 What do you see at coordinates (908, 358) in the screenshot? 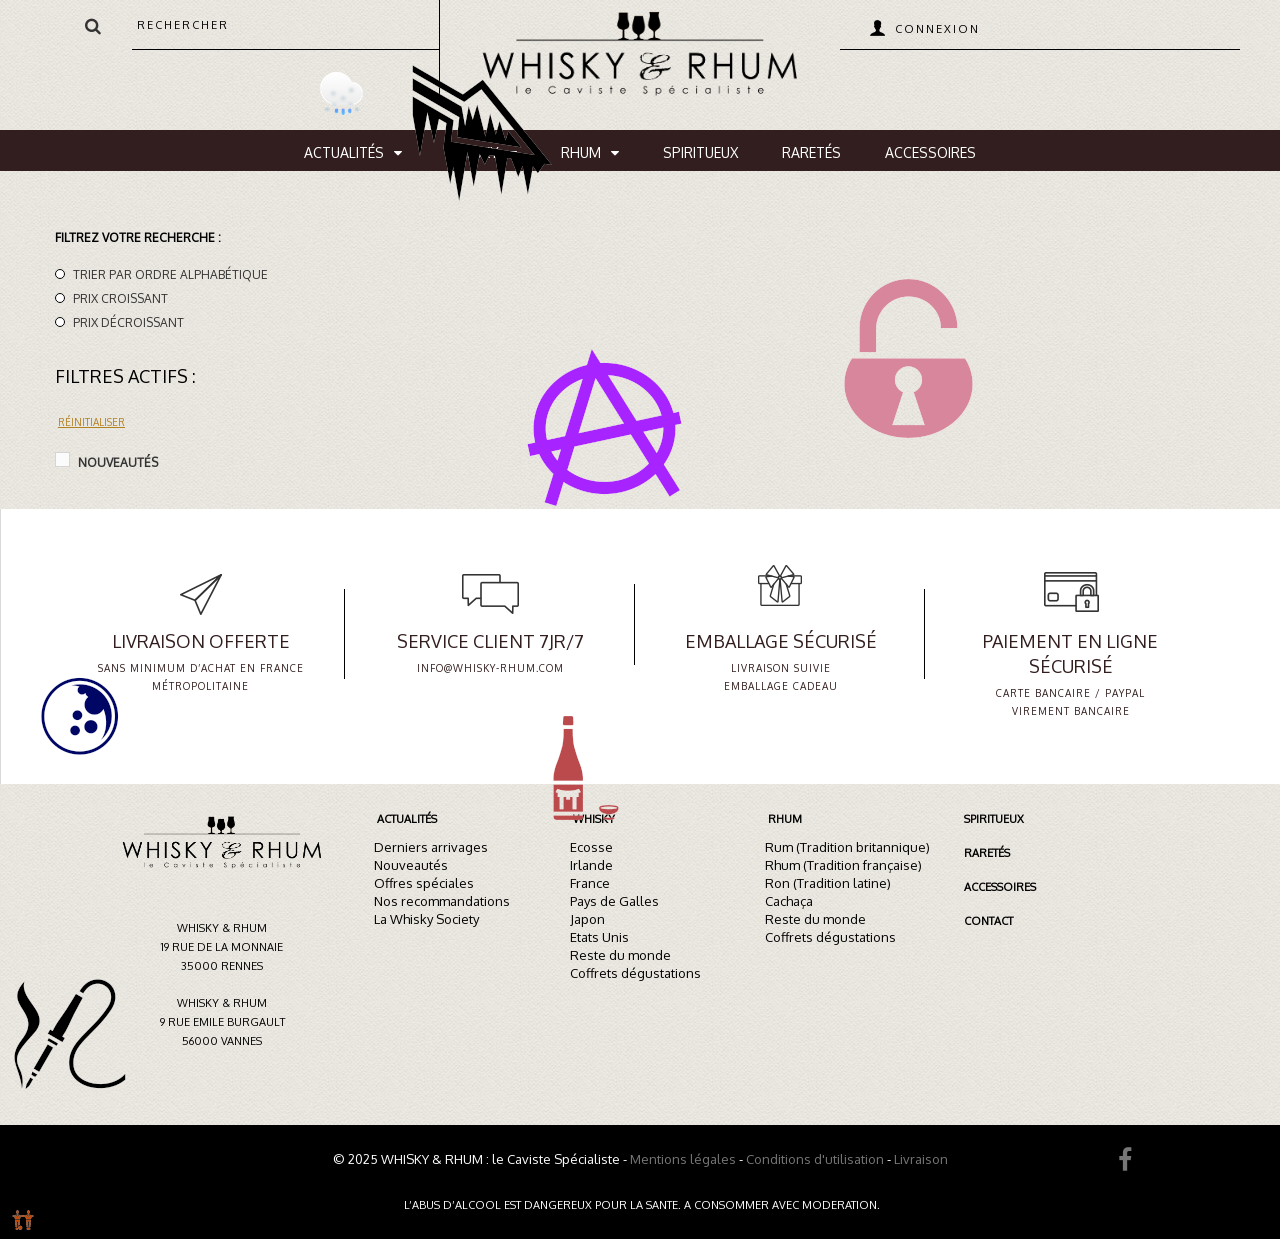
I see `unlocked or unsecured status` at bounding box center [908, 358].